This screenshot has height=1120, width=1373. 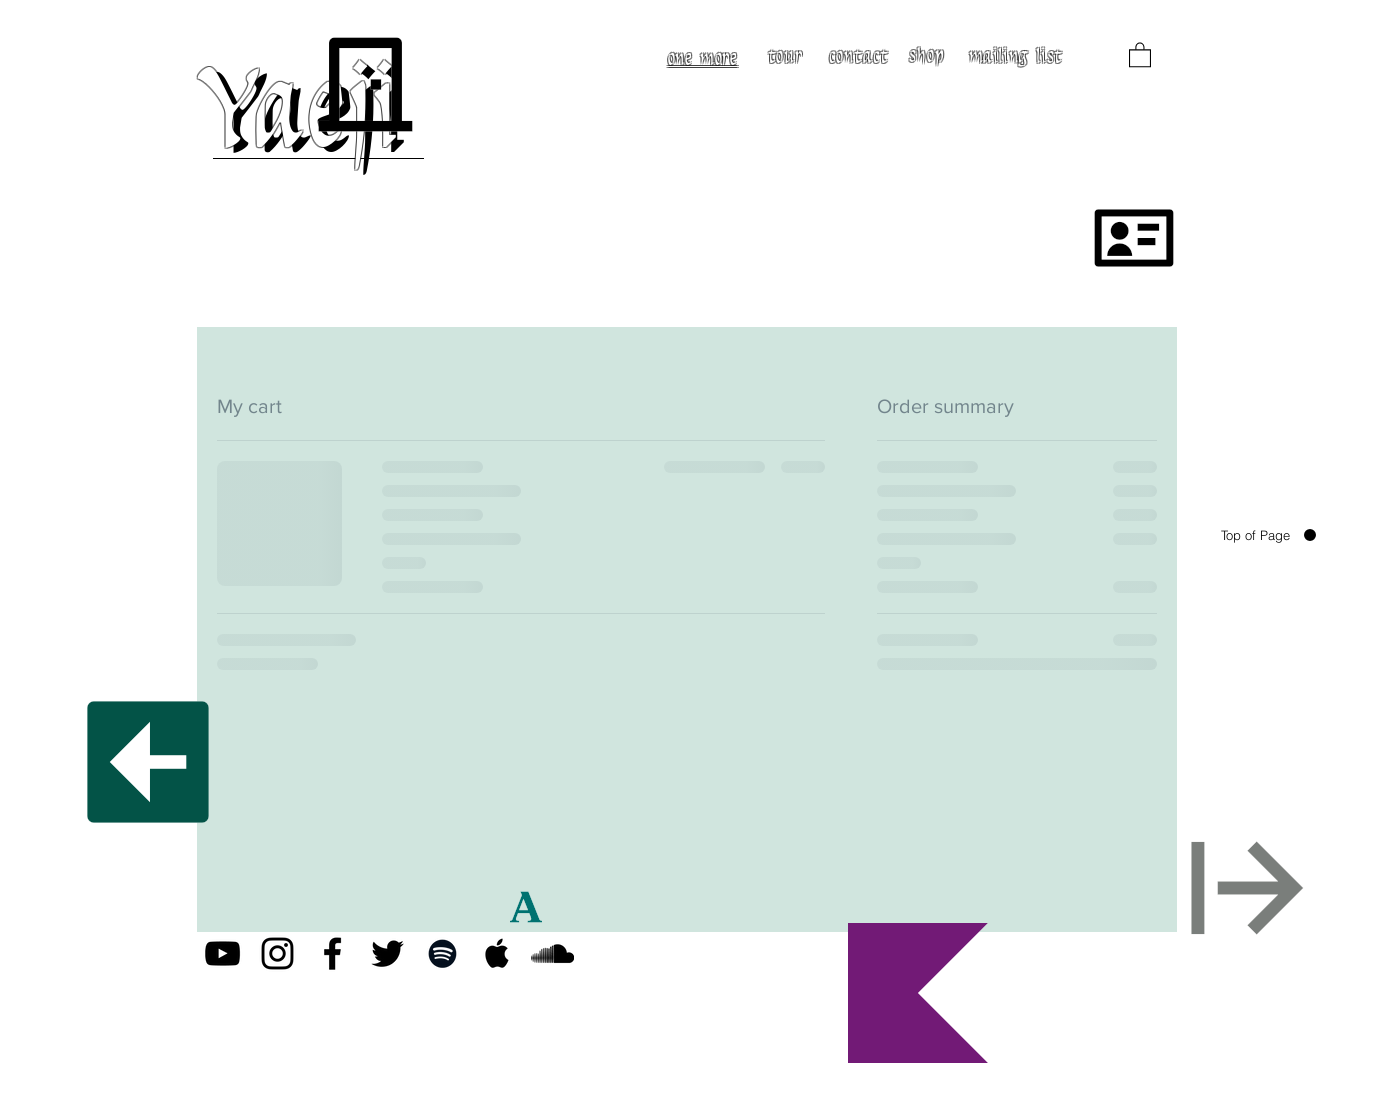 What do you see at coordinates (526, 907) in the screenshot?
I see `link to academia.edu profile` at bounding box center [526, 907].